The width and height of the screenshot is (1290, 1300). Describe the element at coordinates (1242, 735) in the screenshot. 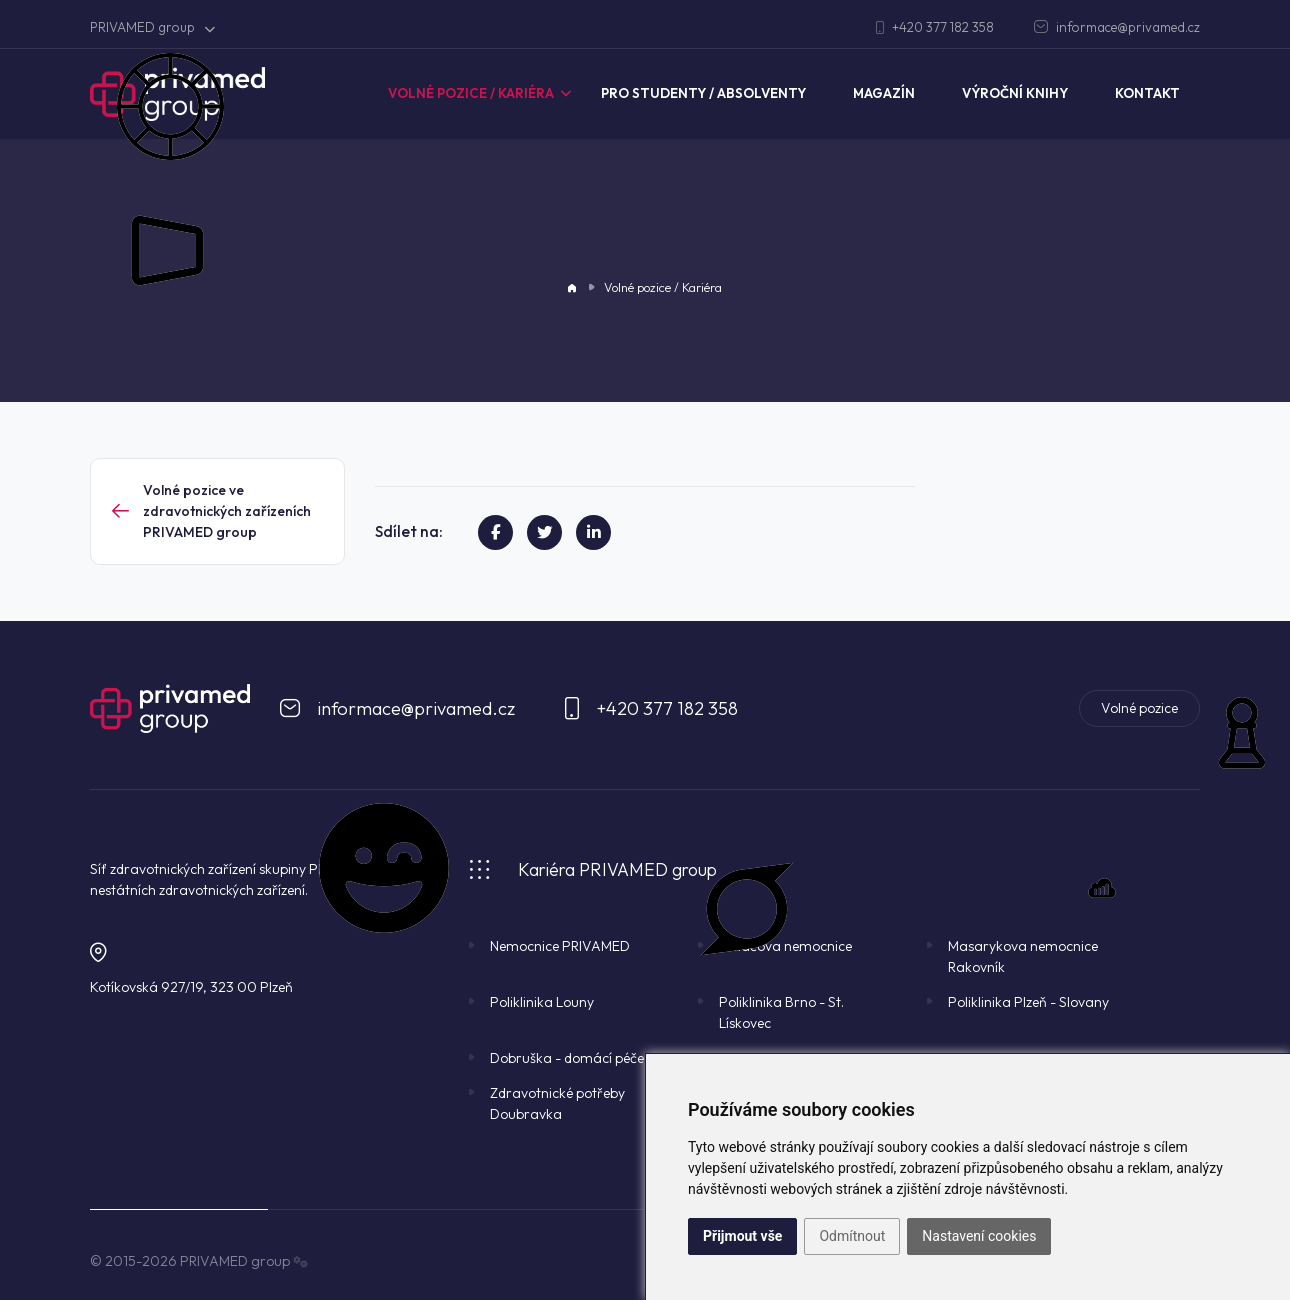

I see `play chess or access chess game` at that location.